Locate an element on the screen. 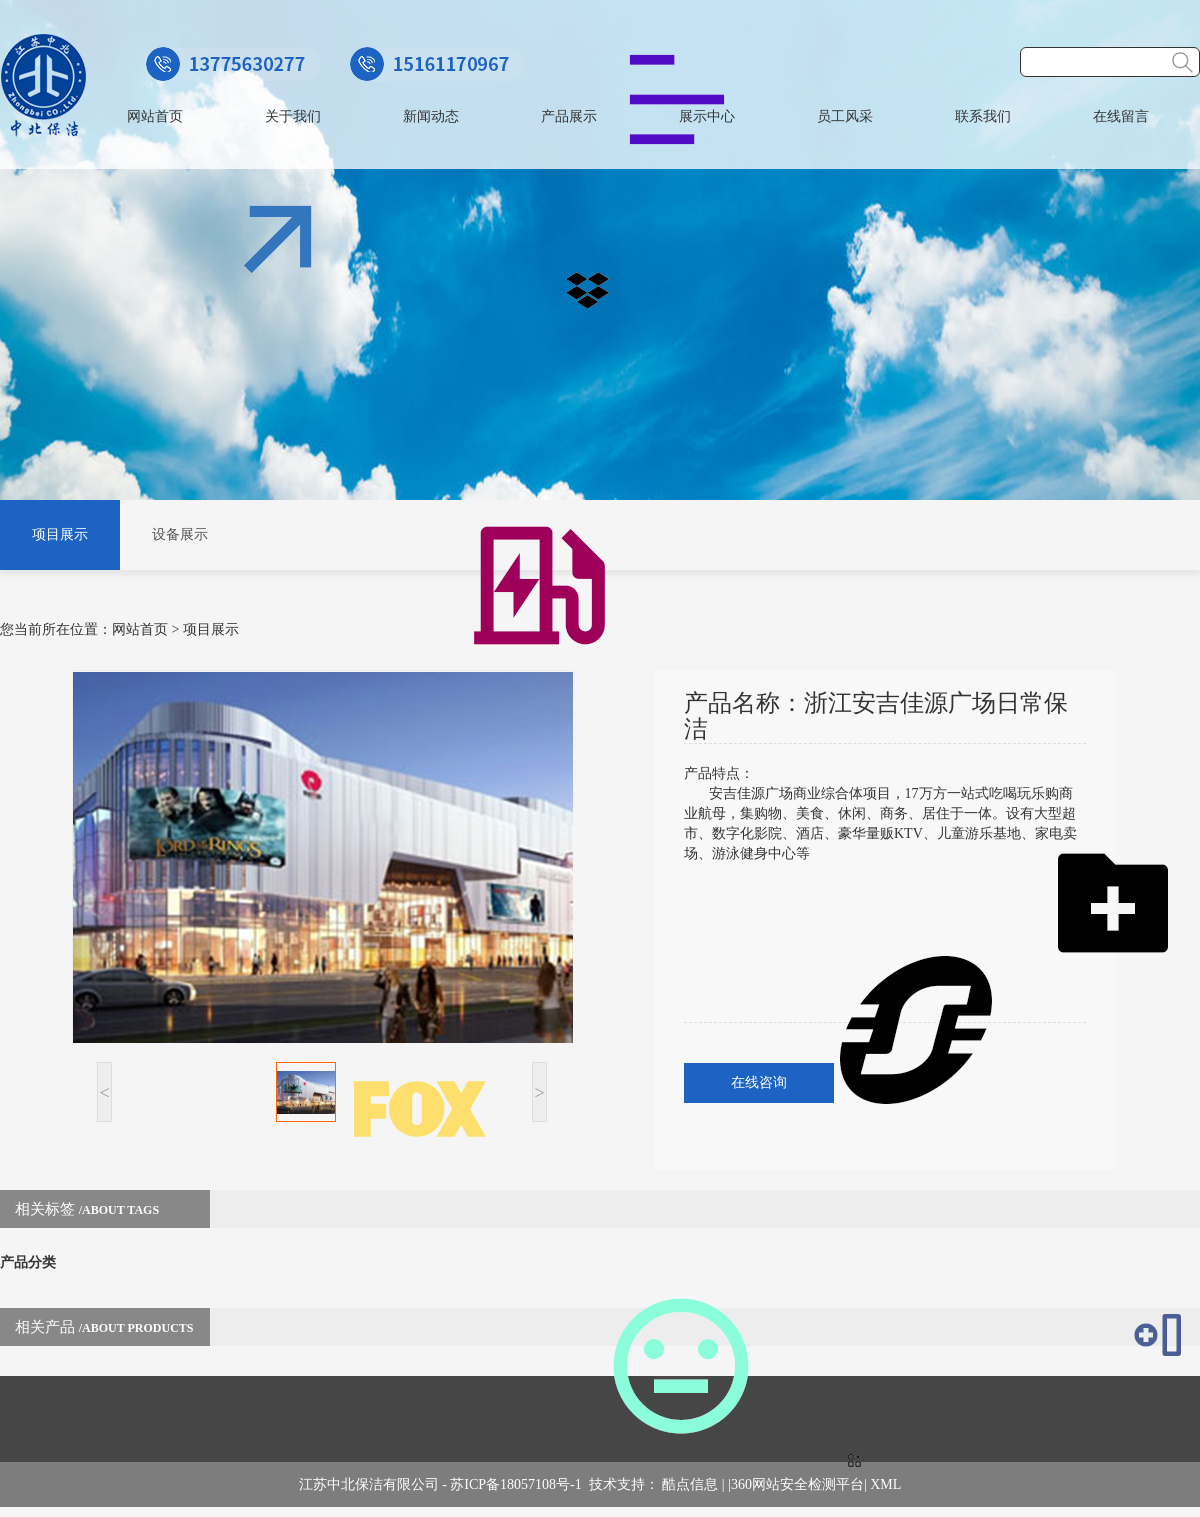 Image resolution: width=1200 pixels, height=1517 pixels. view horizontal bar chart data is located at coordinates (674, 99).